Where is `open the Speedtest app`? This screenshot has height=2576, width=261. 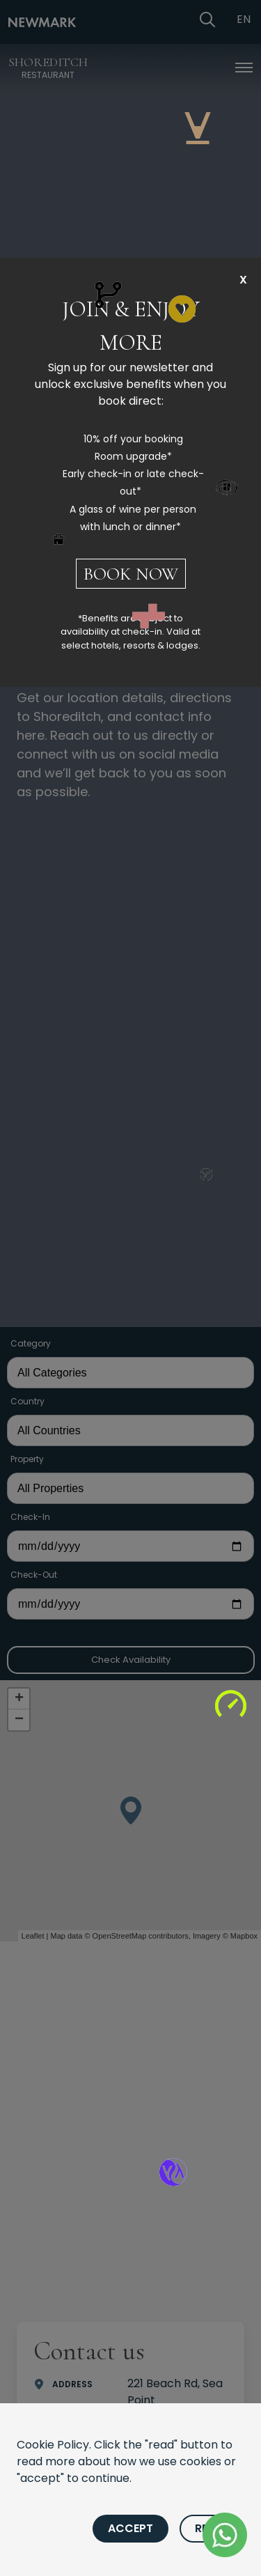 open the Speedtest app is located at coordinates (230, 1703).